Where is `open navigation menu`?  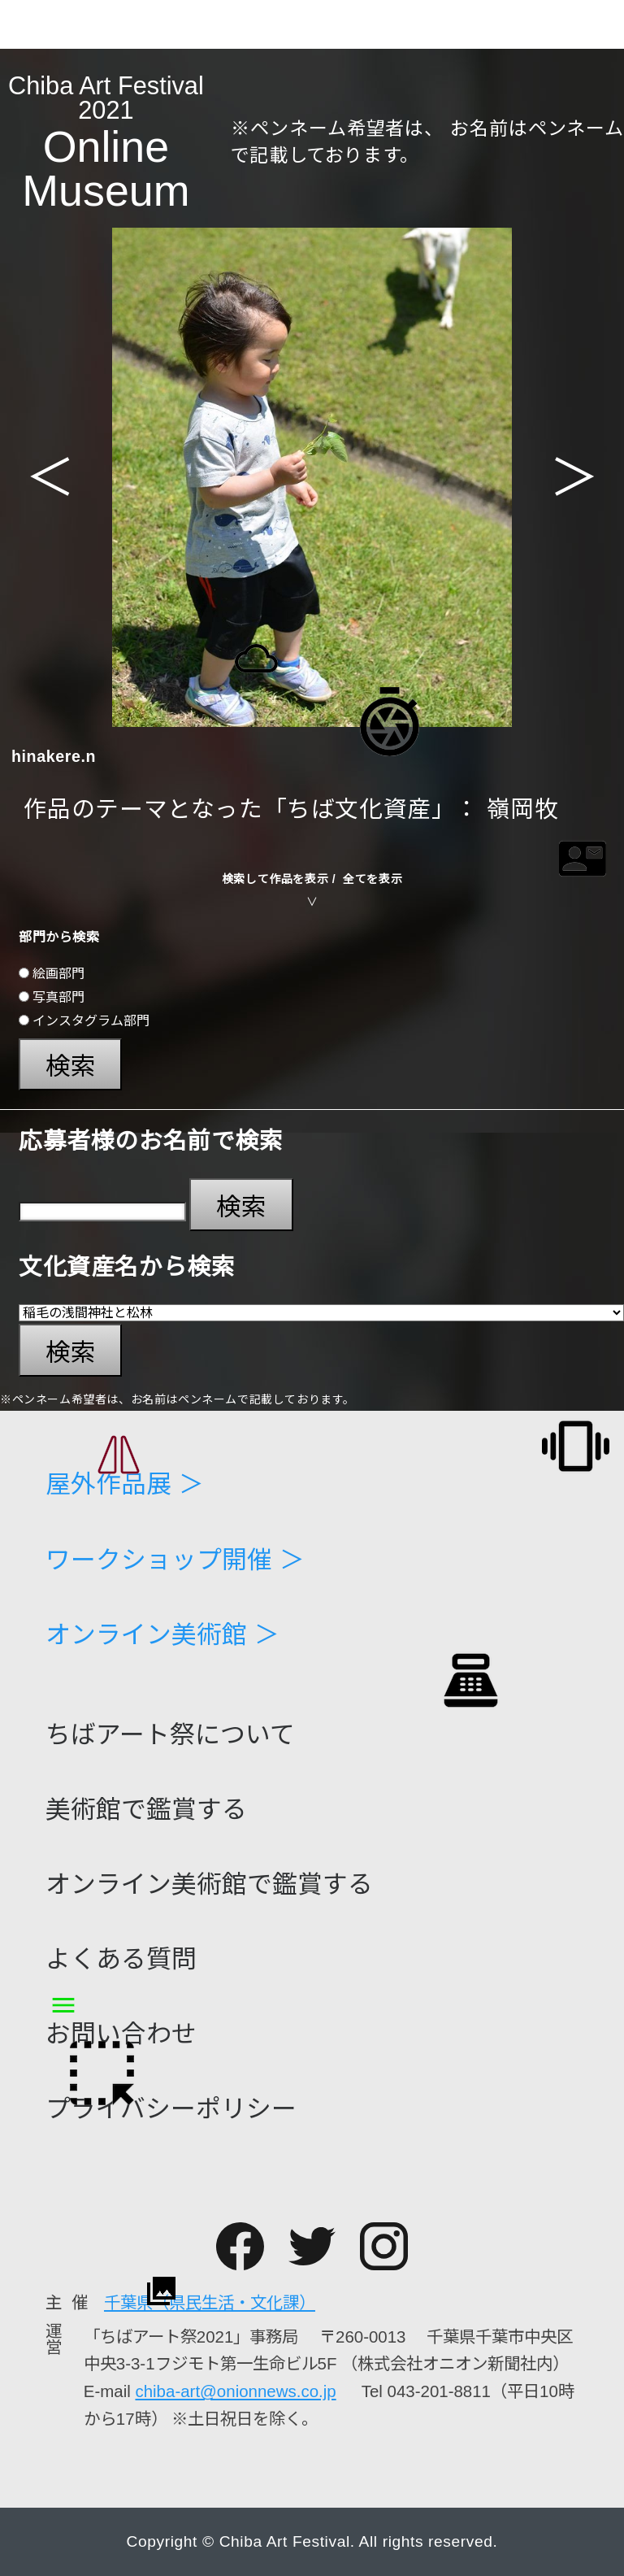 open navigation menu is located at coordinates (63, 2005).